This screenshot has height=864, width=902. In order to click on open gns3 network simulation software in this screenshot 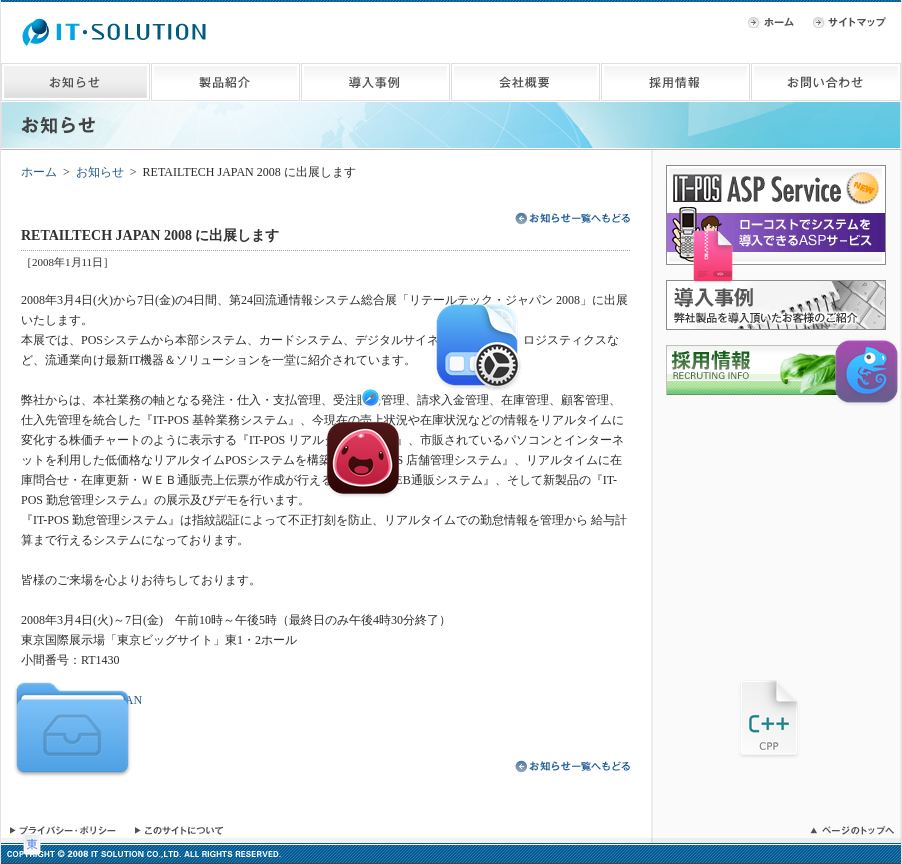, I will do `click(866, 371)`.